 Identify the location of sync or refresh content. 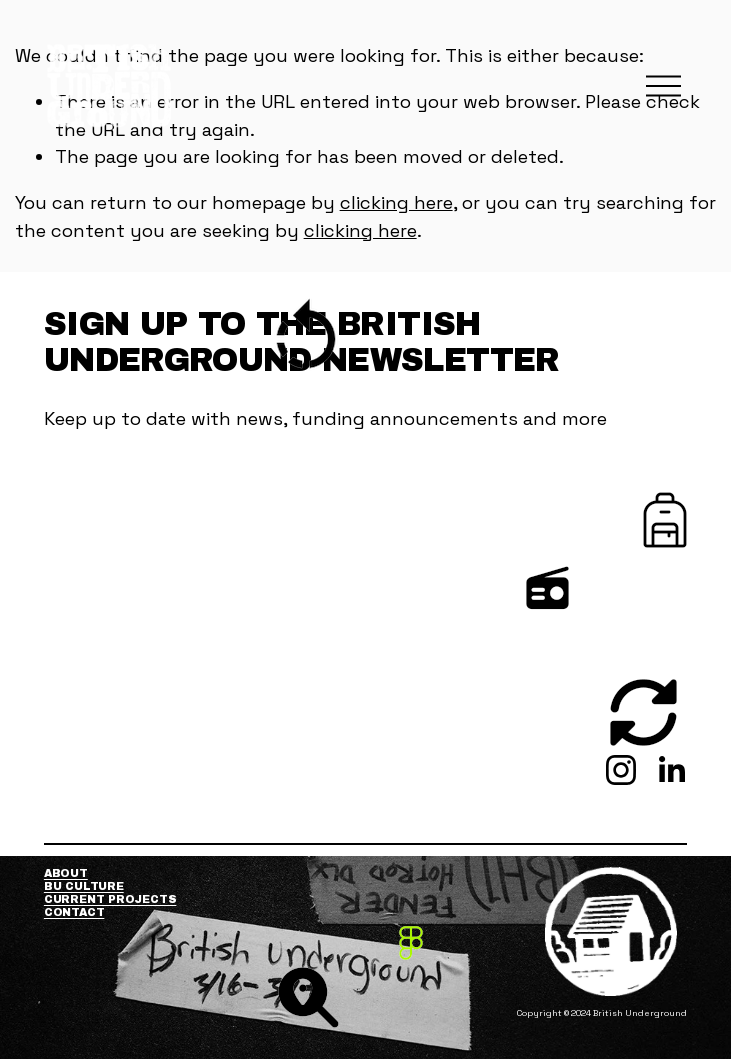
(643, 712).